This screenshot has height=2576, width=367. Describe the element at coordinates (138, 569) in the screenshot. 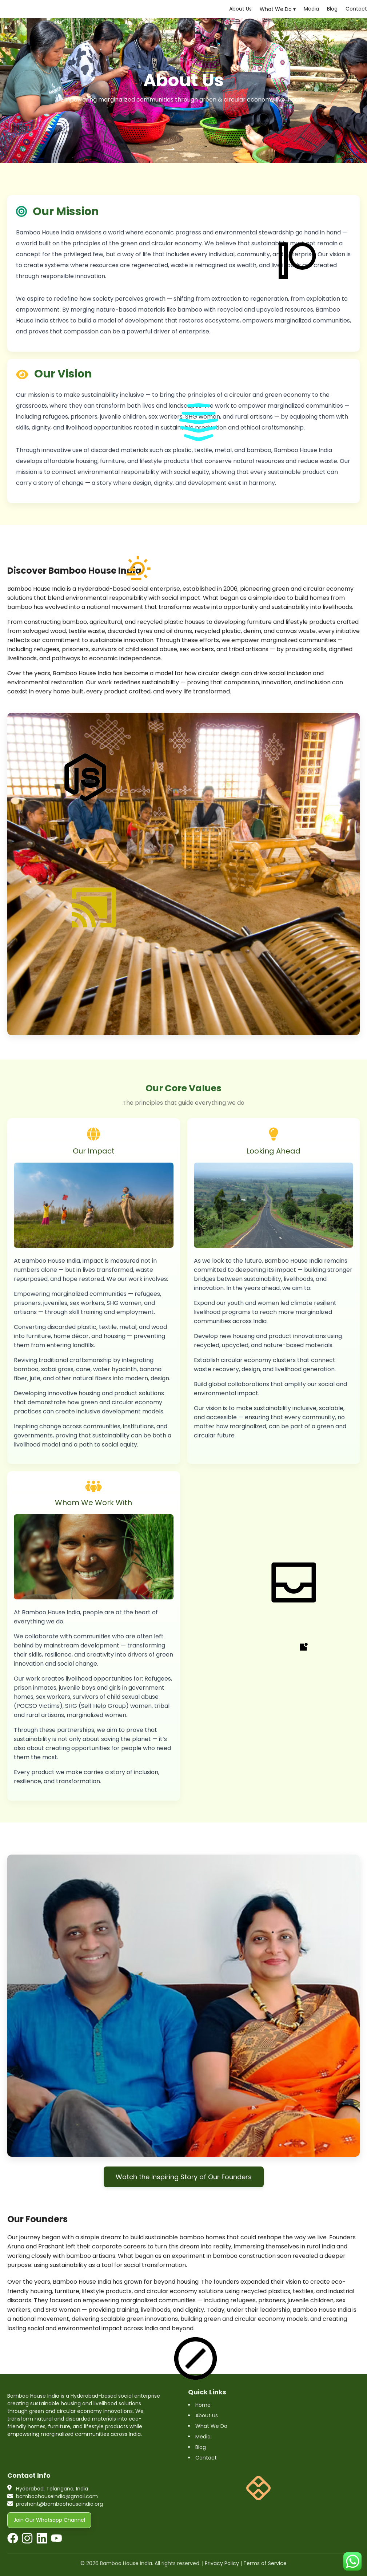

I see `indicates foggy or hazy weather conditions` at that location.